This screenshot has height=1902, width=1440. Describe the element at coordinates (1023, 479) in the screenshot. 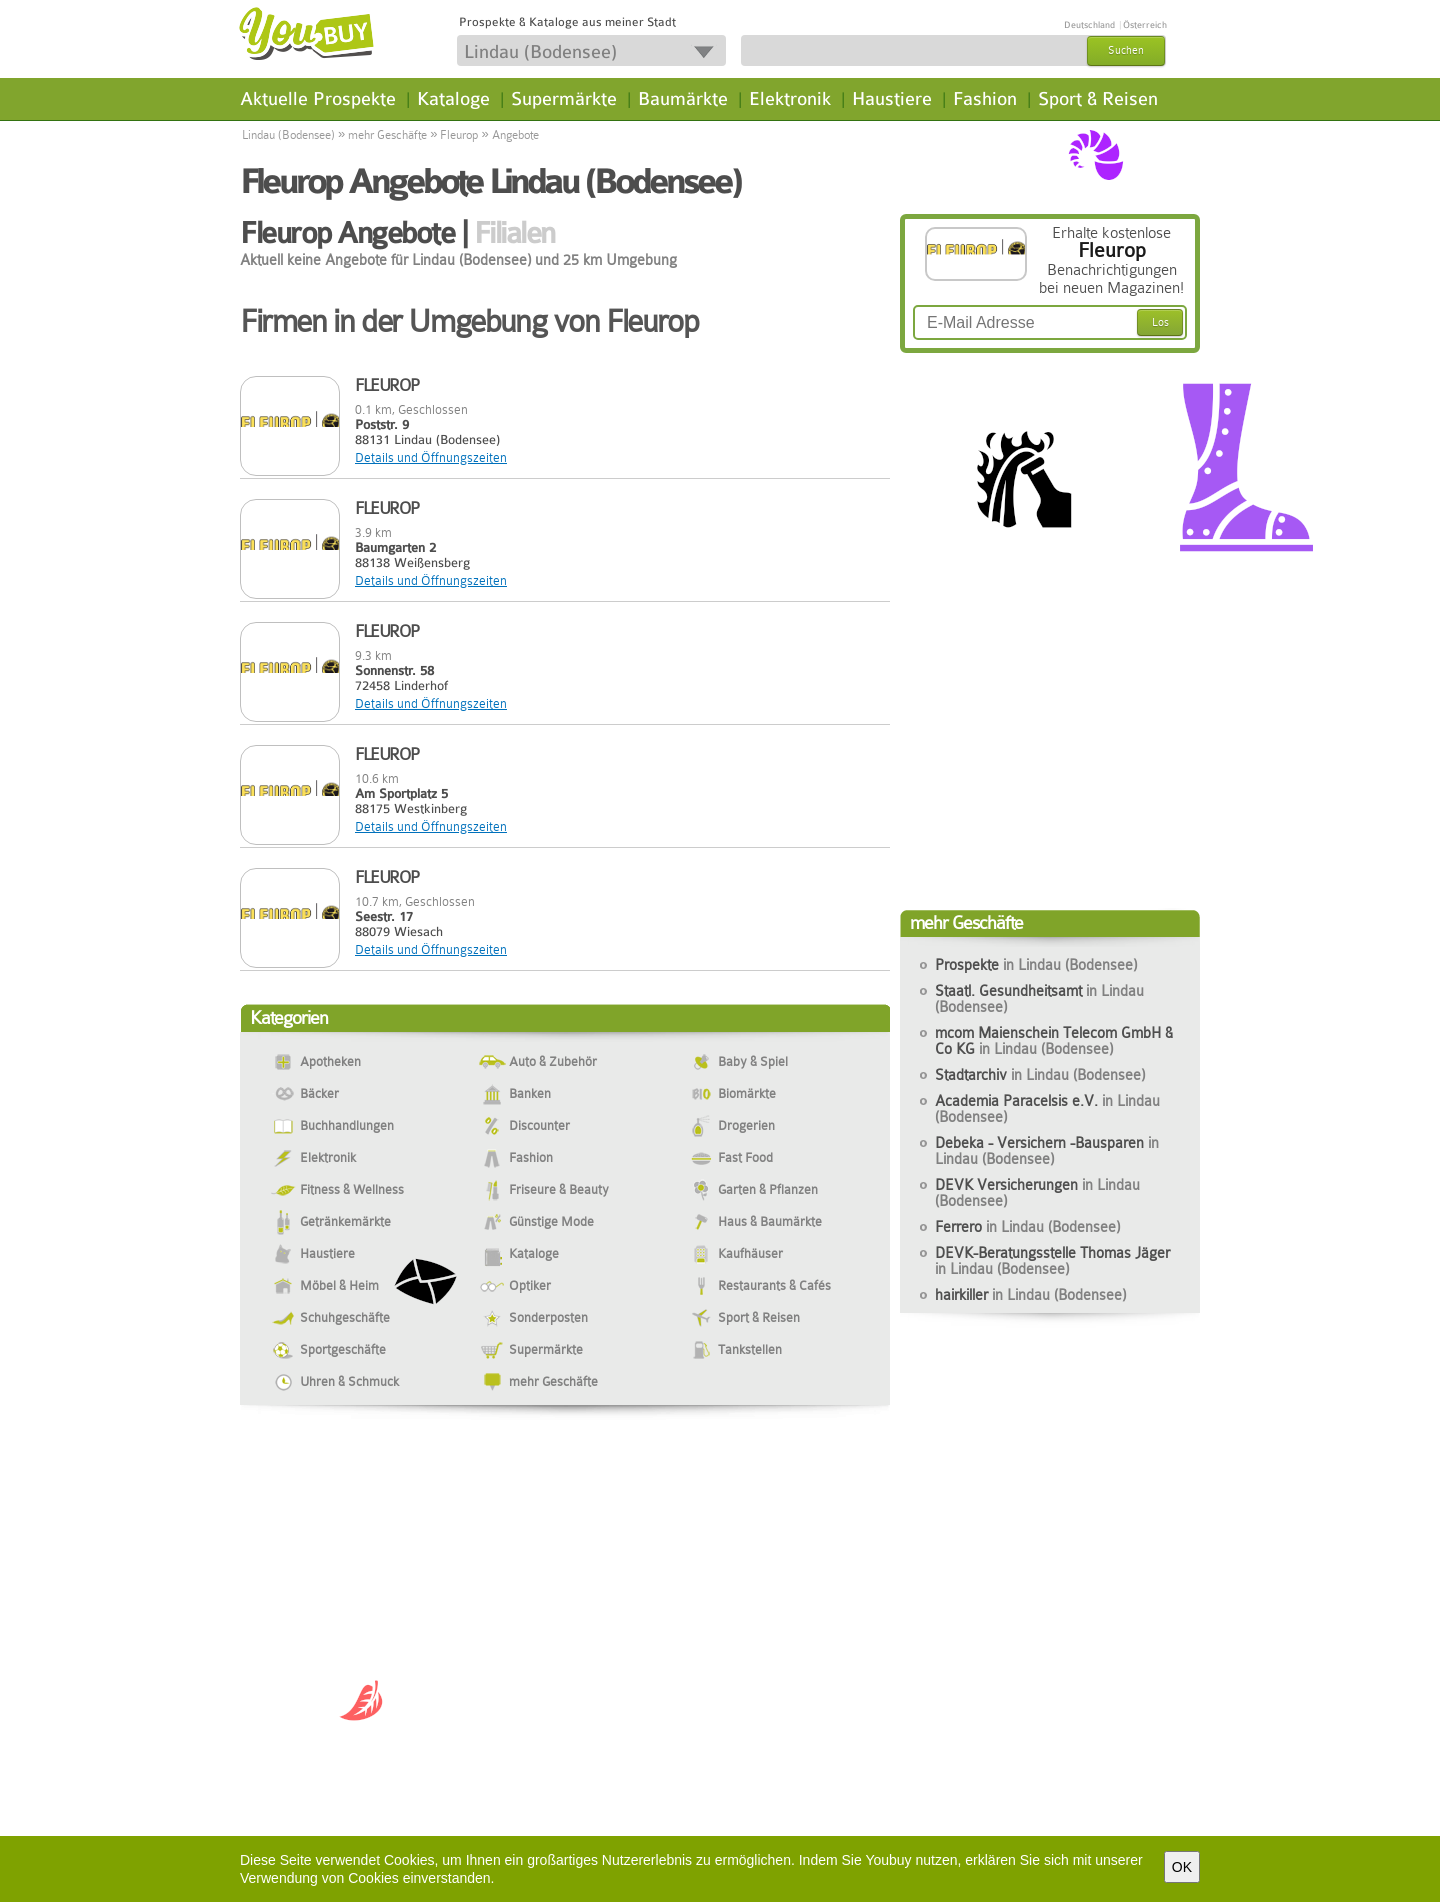

I see `select molotov cocktail weapon or item` at that location.